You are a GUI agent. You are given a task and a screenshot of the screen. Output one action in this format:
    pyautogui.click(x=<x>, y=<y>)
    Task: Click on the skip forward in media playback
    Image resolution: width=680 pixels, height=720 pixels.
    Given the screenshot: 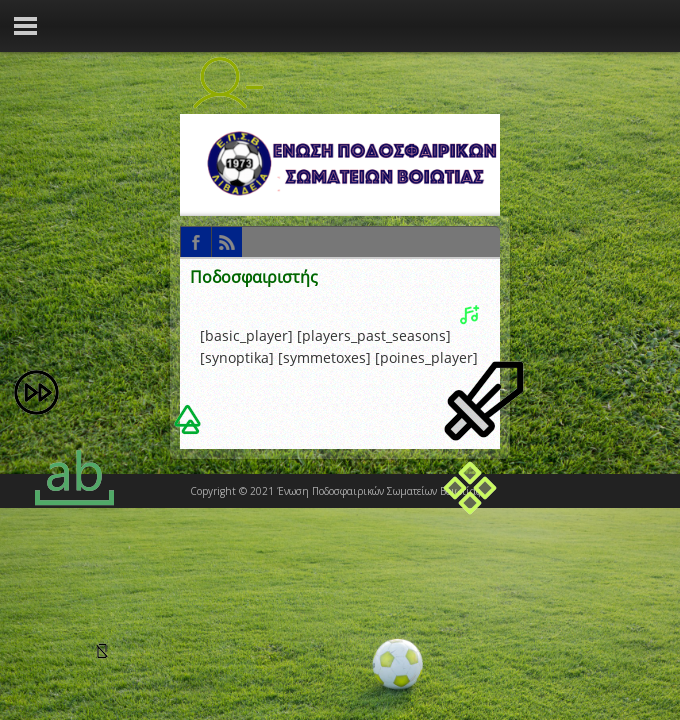 What is the action you would take?
    pyautogui.click(x=36, y=392)
    